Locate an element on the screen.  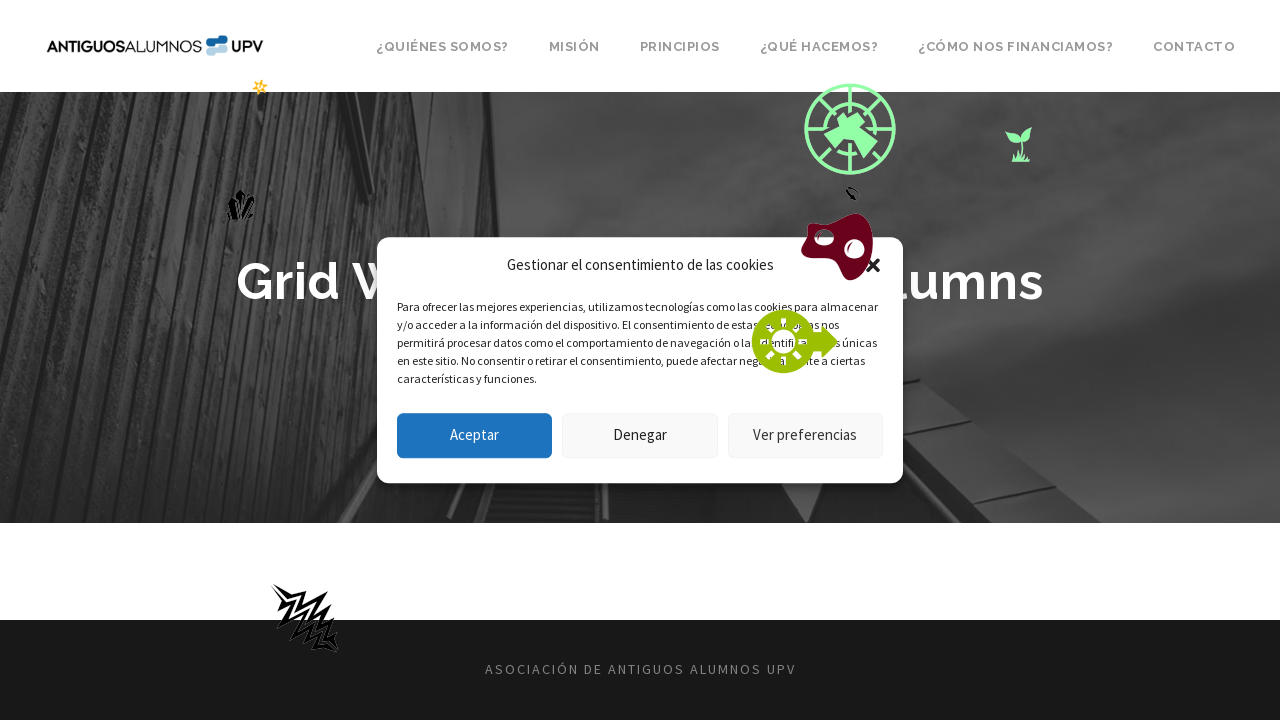
rapidshare file hosting service logo is located at coordinates (853, 194).